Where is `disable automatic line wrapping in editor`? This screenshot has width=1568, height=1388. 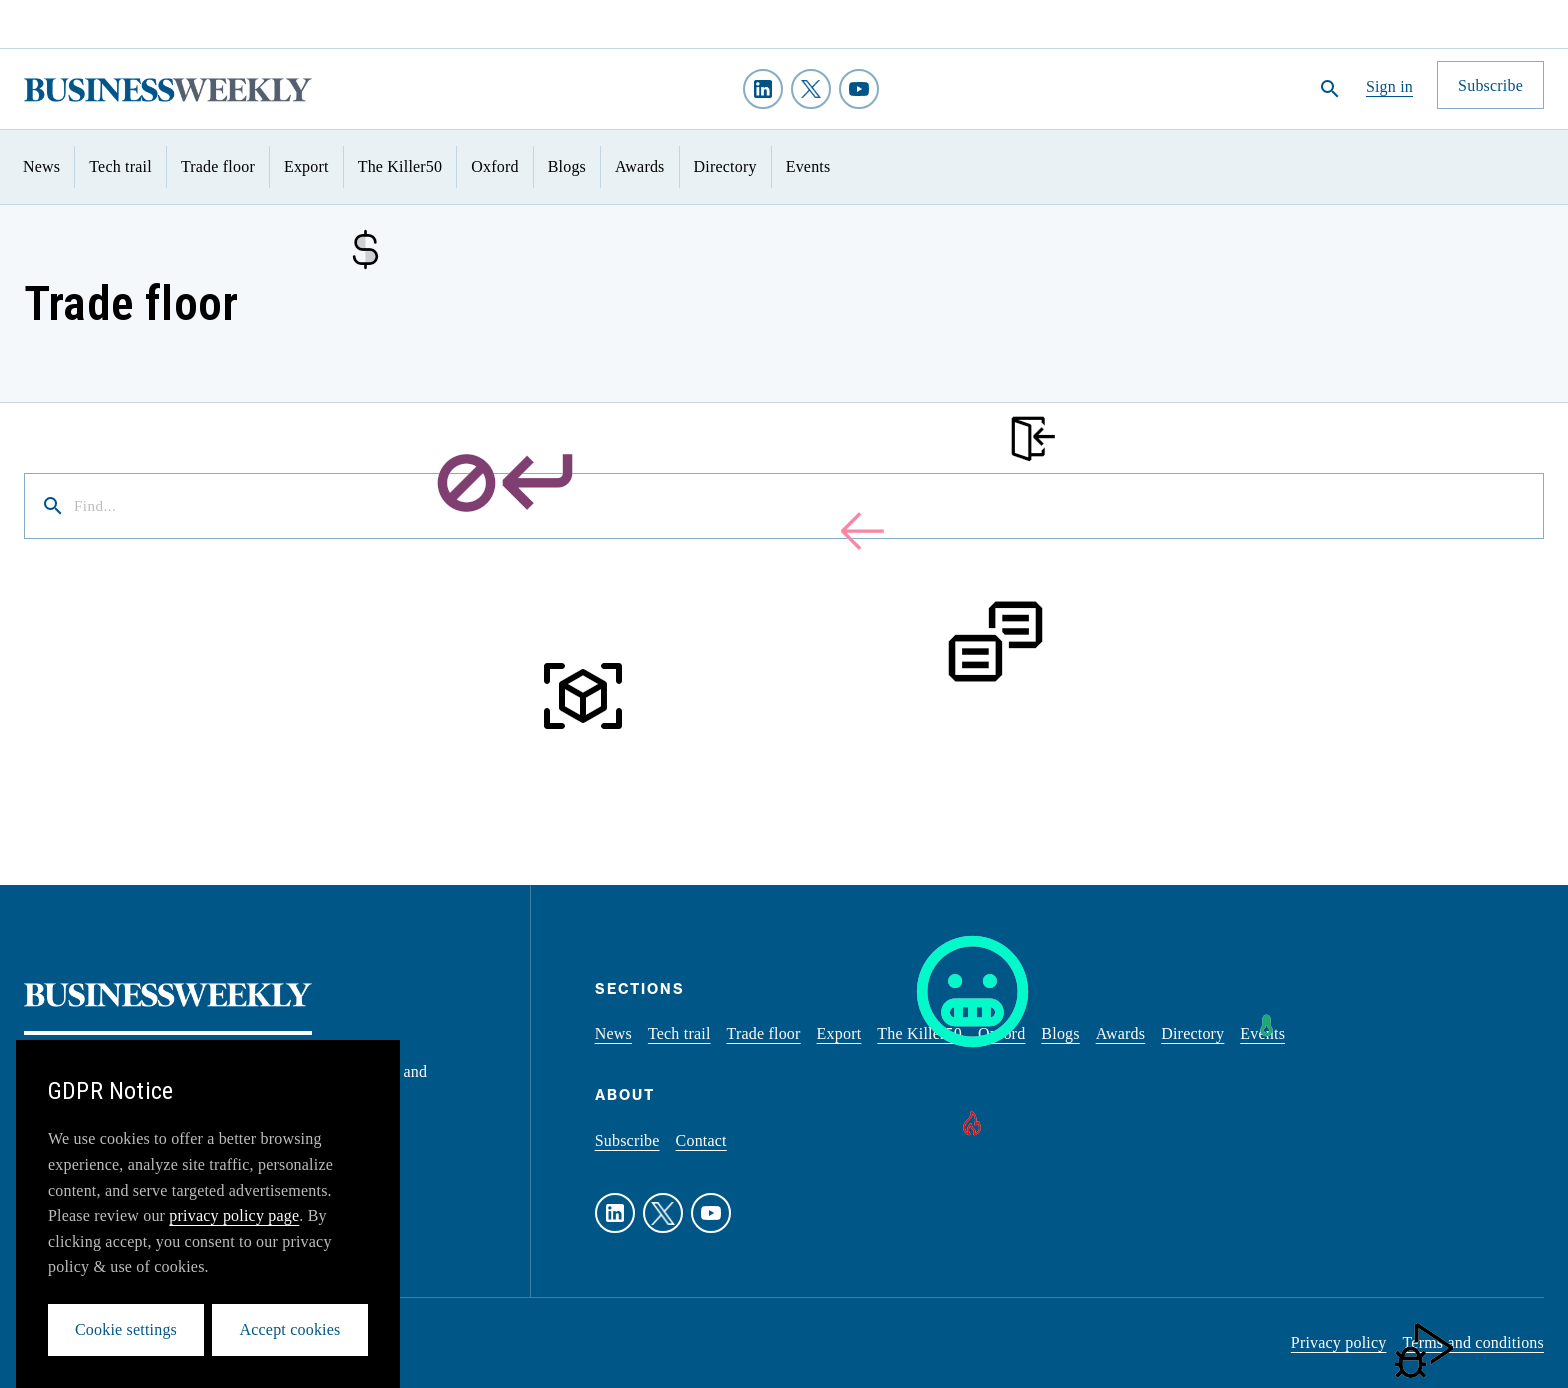
disable automatic line wrapping in editor is located at coordinates (505, 483).